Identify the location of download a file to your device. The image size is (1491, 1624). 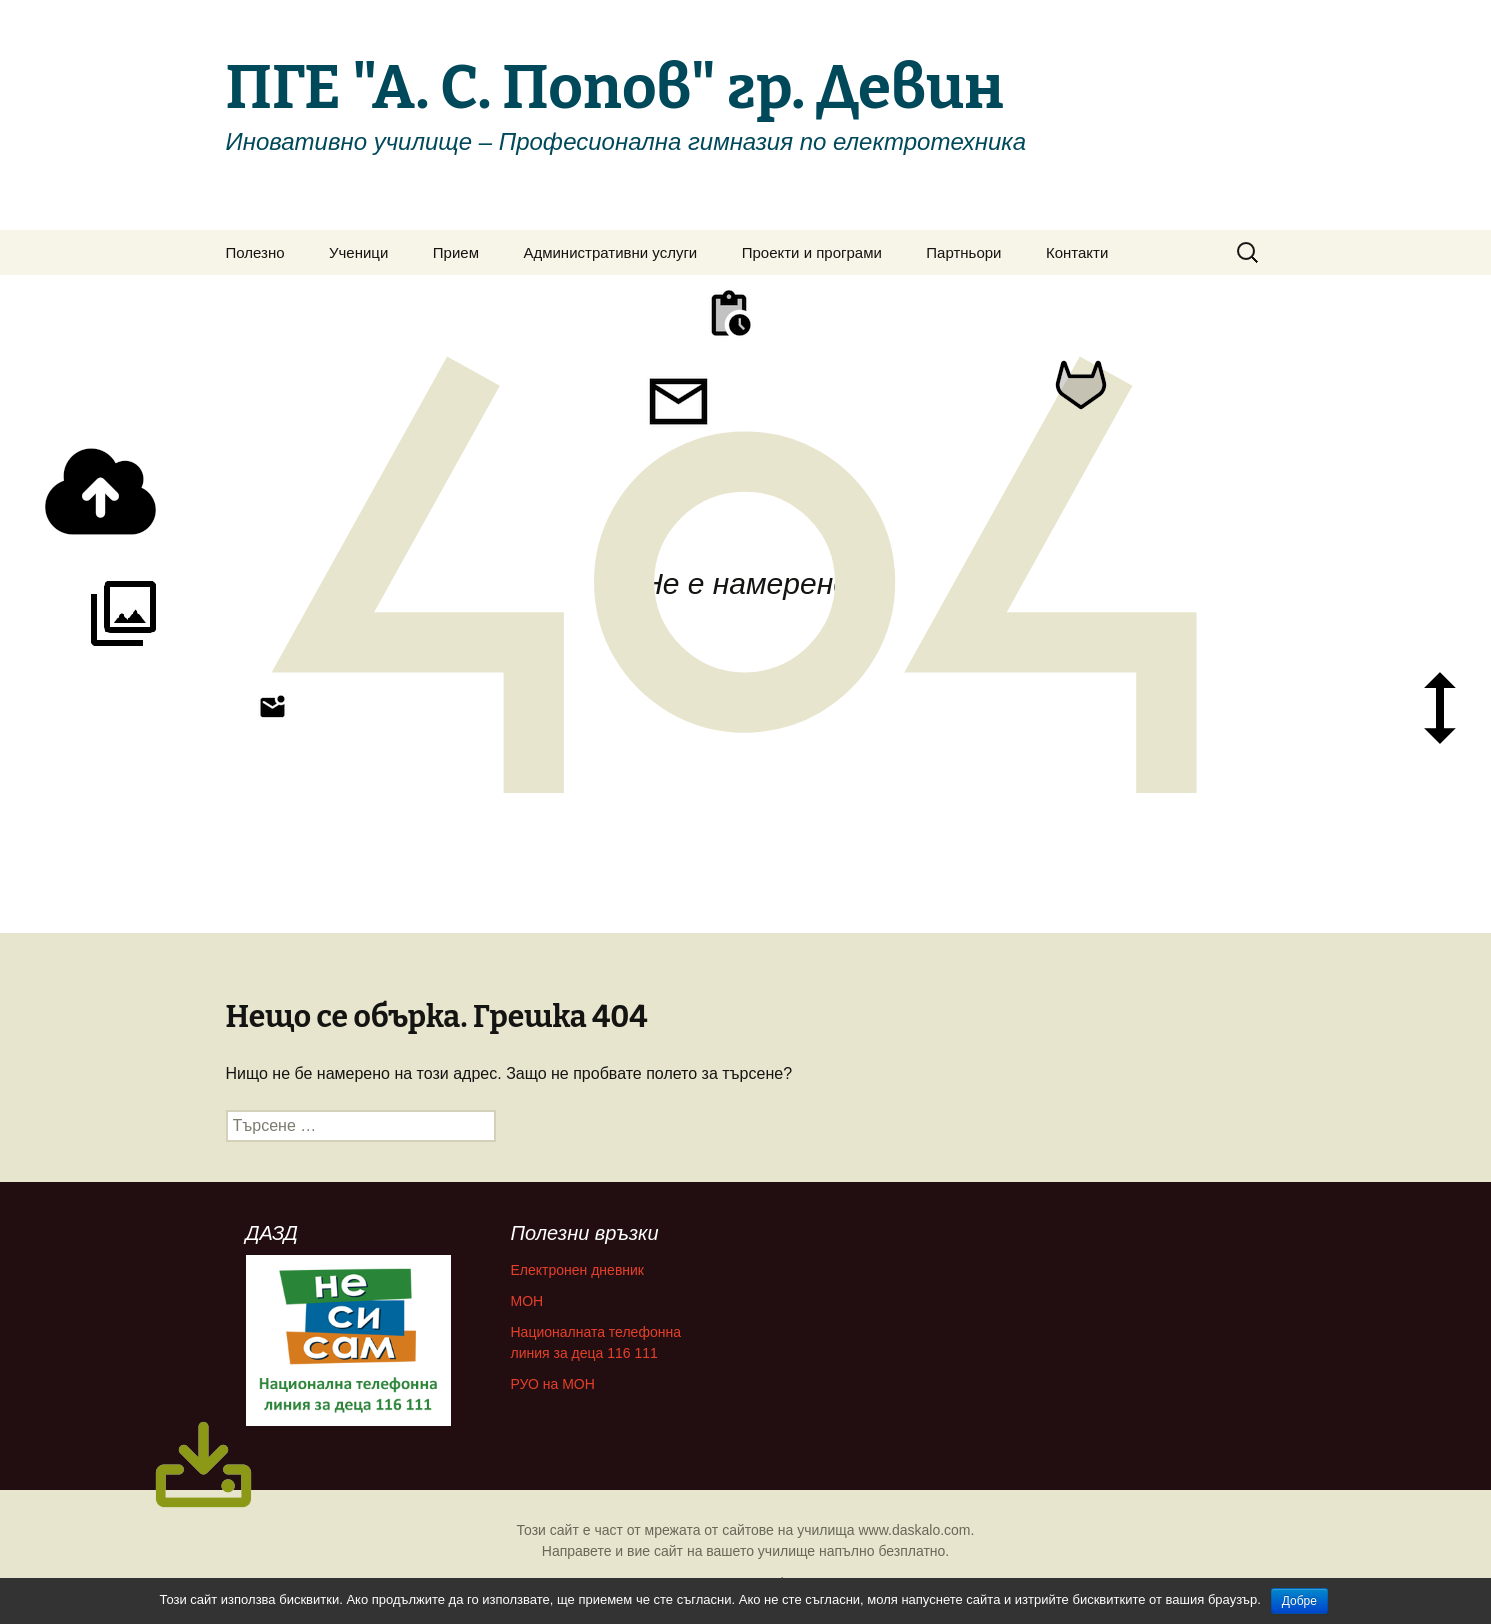
(203, 1469).